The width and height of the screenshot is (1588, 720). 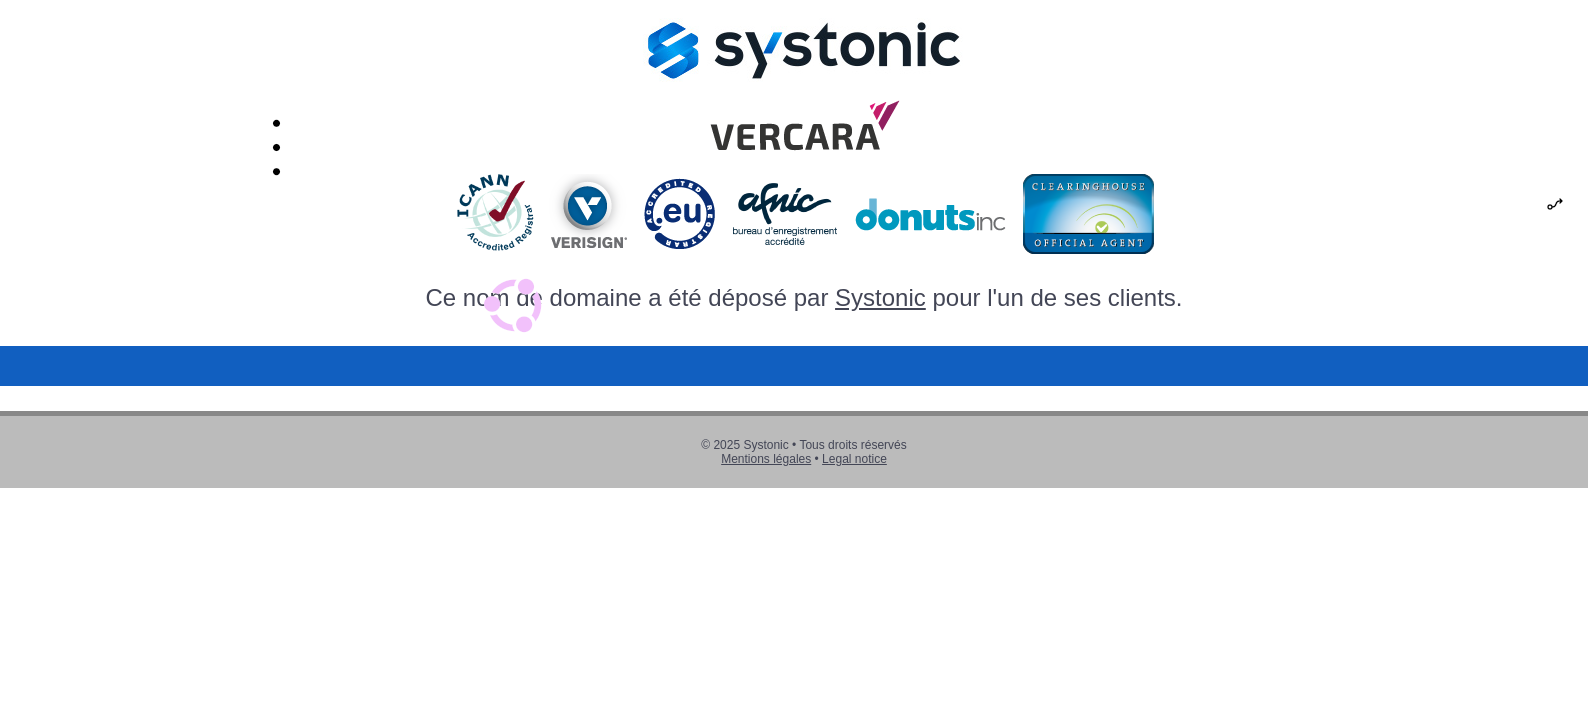 What do you see at coordinates (276, 147) in the screenshot?
I see `open more options menu` at bounding box center [276, 147].